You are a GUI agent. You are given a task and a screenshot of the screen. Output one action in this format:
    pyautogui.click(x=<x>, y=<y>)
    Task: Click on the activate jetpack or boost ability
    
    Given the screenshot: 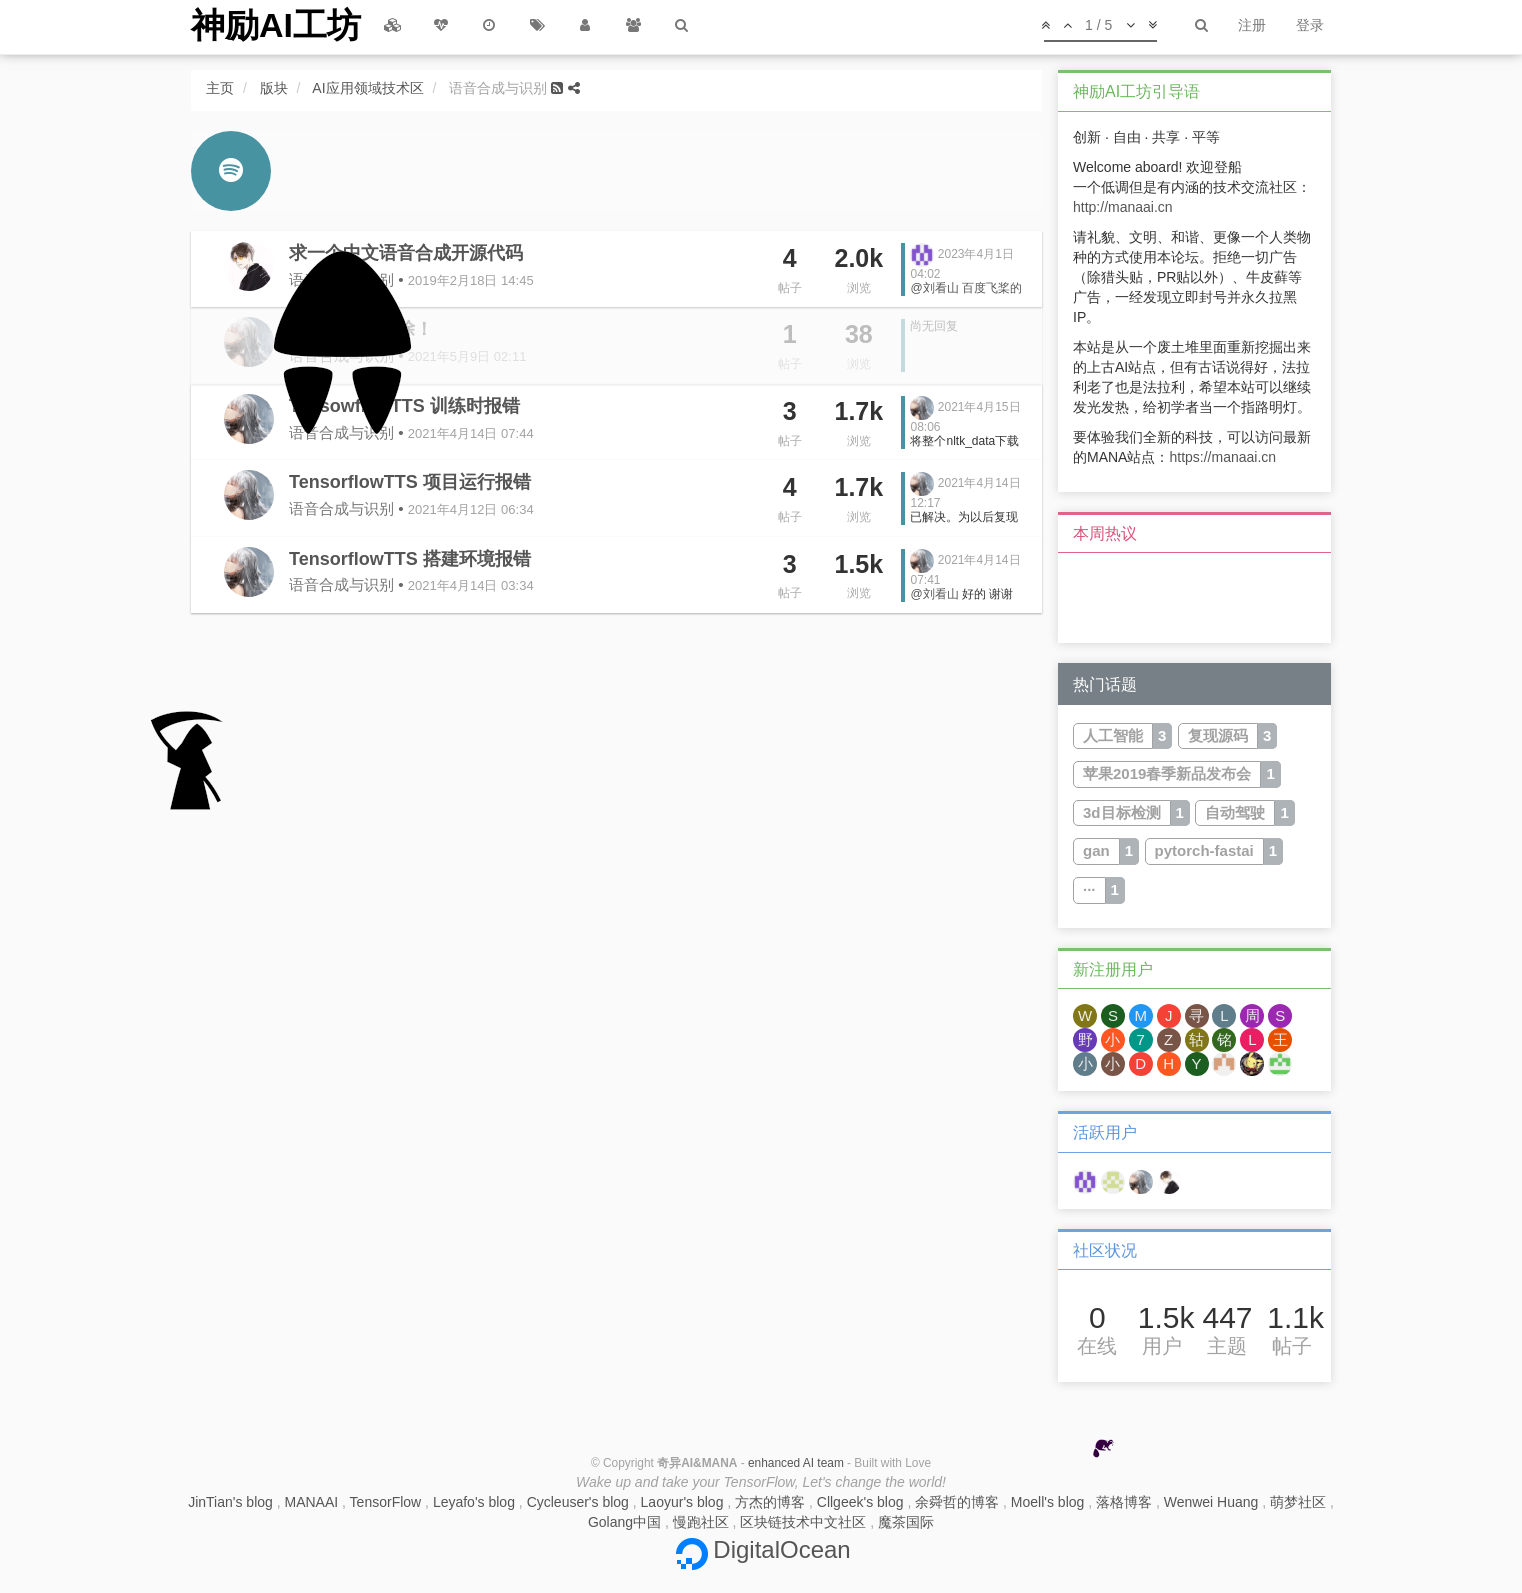 What is the action you would take?
    pyautogui.click(x=342, y=342)
    